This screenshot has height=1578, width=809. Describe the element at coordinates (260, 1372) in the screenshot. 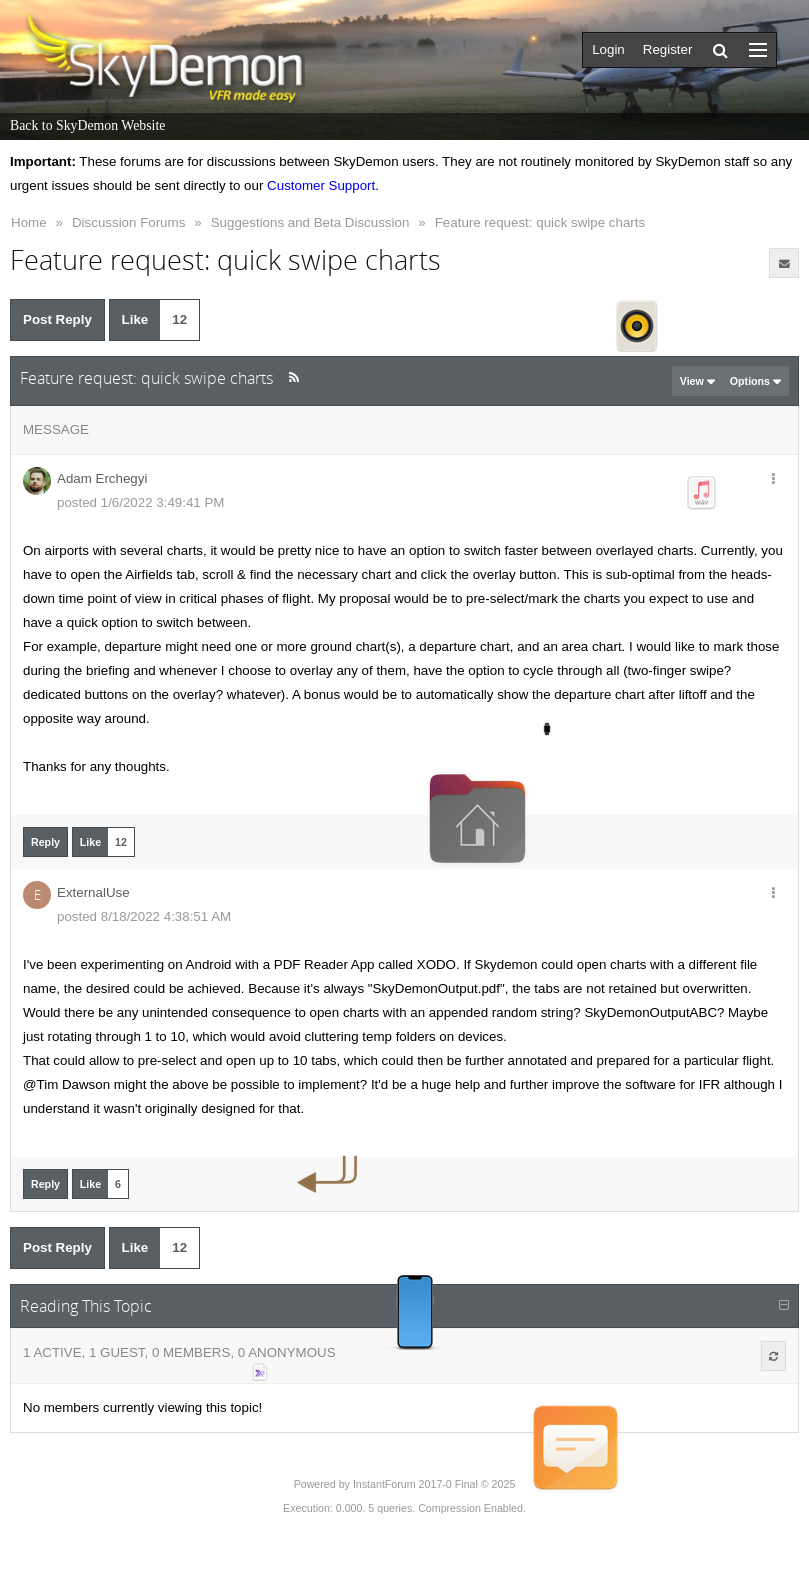

I see `a haskell source code file` at that location.